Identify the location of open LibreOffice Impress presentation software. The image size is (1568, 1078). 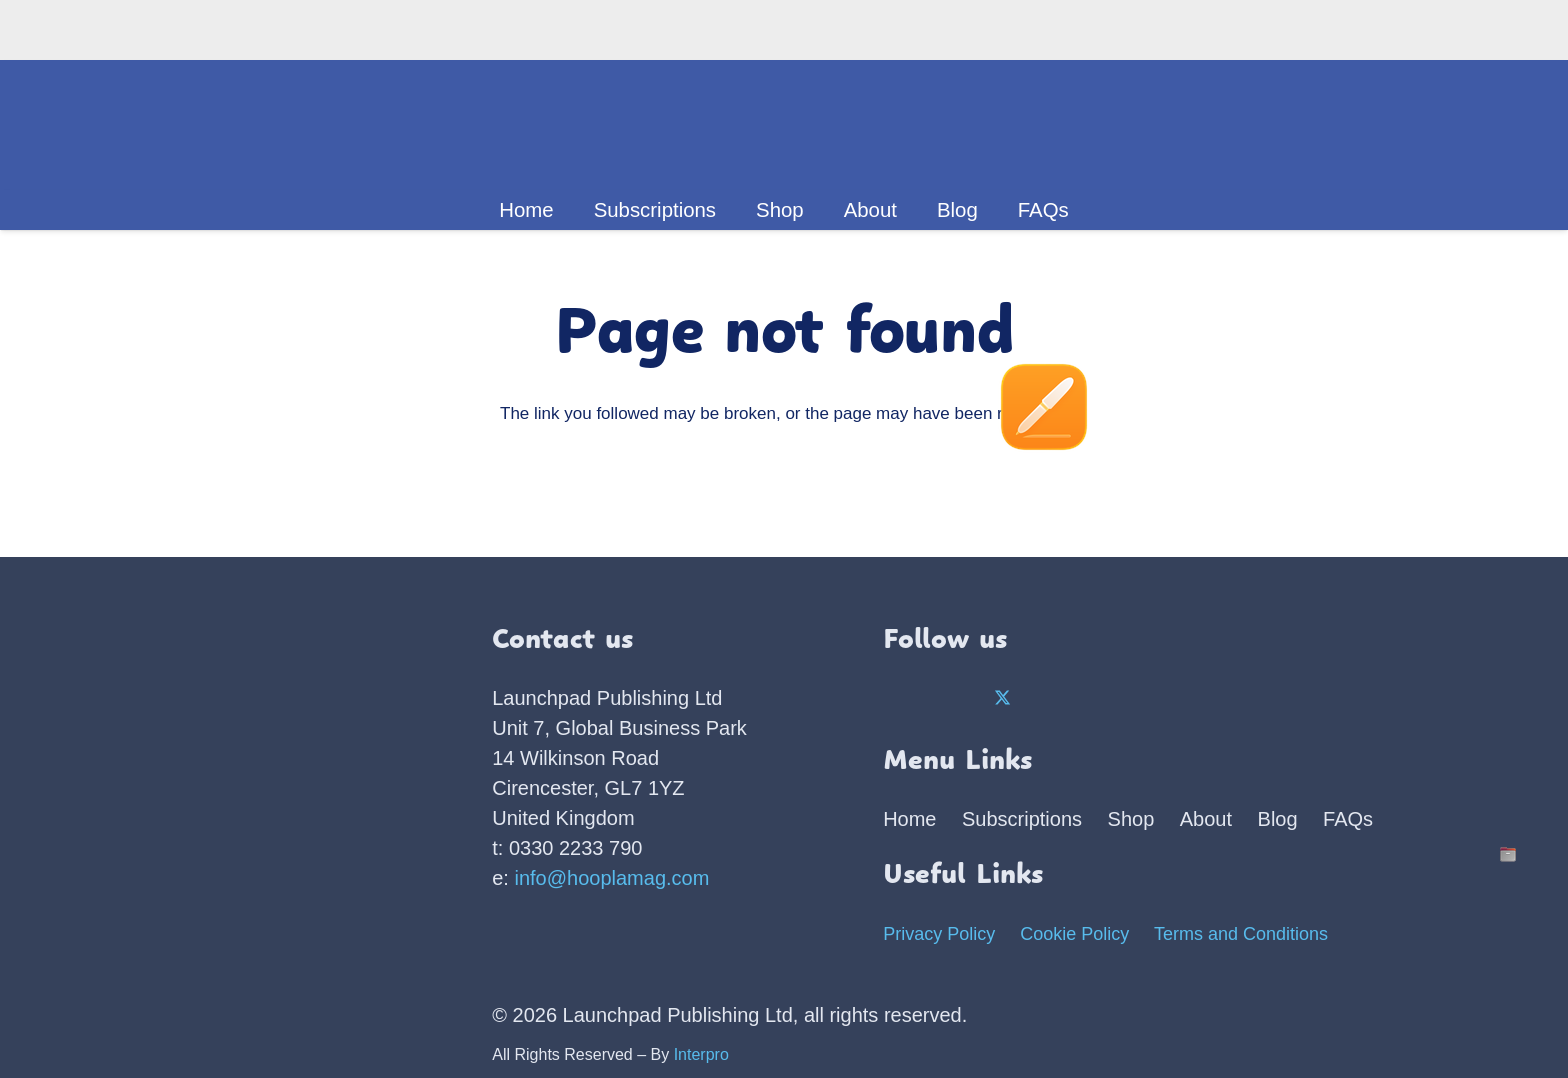
(1044, 407).